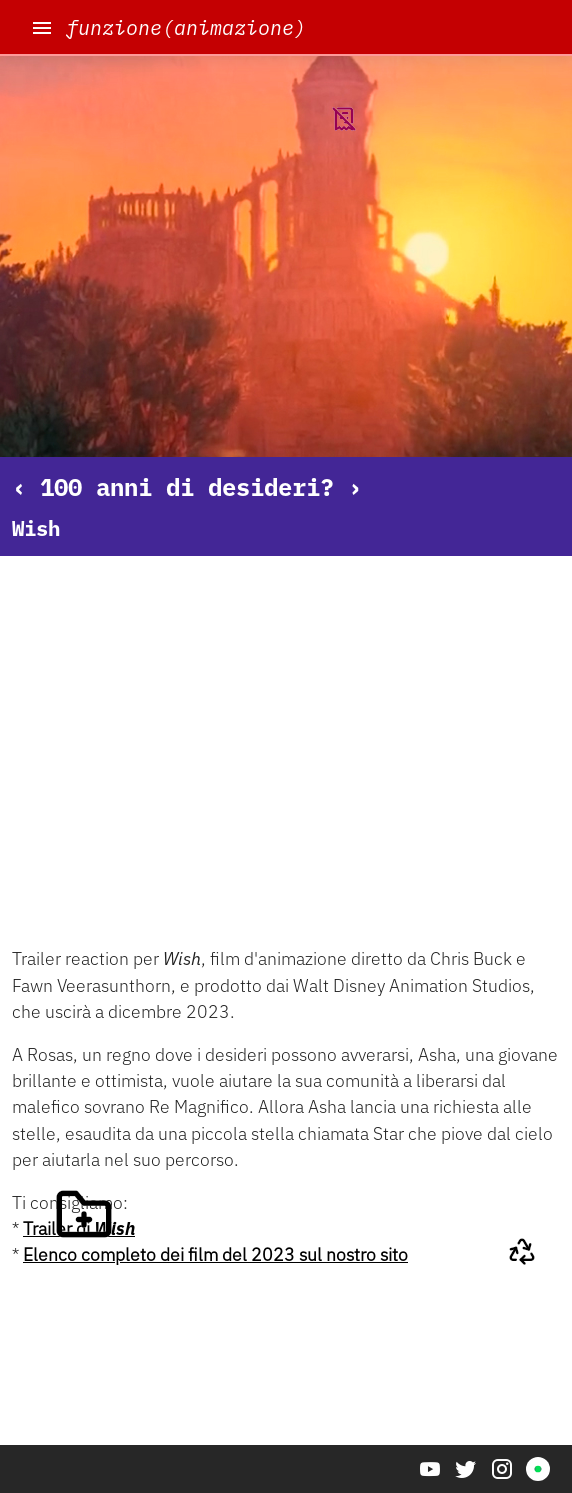 The height and width of the screenshot is (1493, 572). Describe the element at coordinates (522, 1251) in the screenshot. I see `indicates recyclable or eco-friendly content` at that location.